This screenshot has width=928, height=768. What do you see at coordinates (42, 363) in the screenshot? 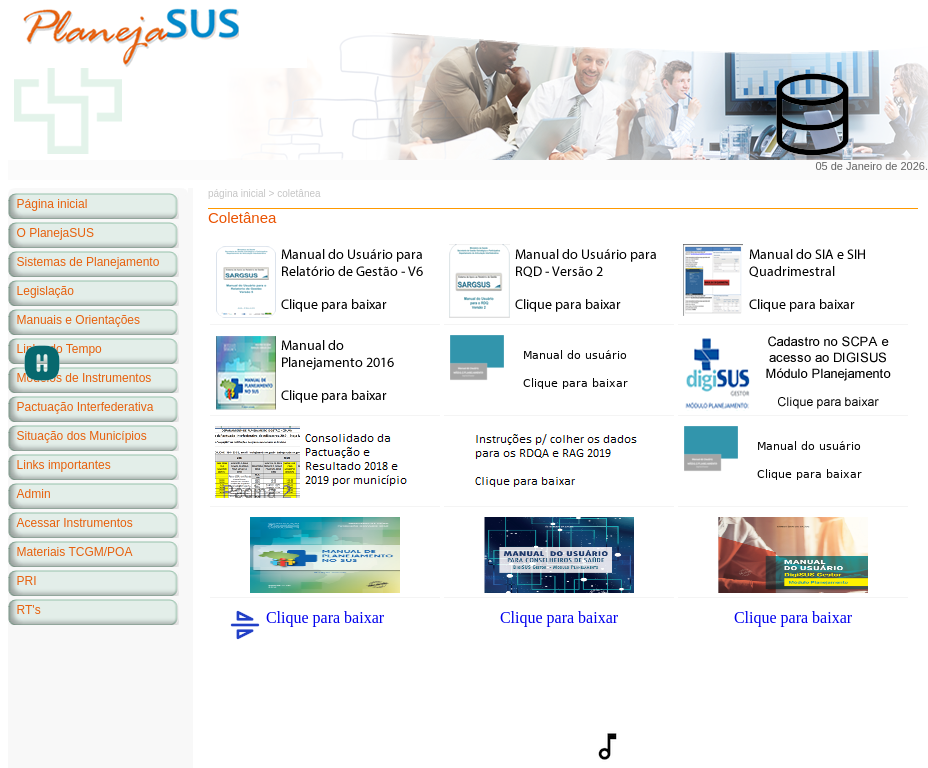
I see `access help or support section` at bounding box center [42, 363].